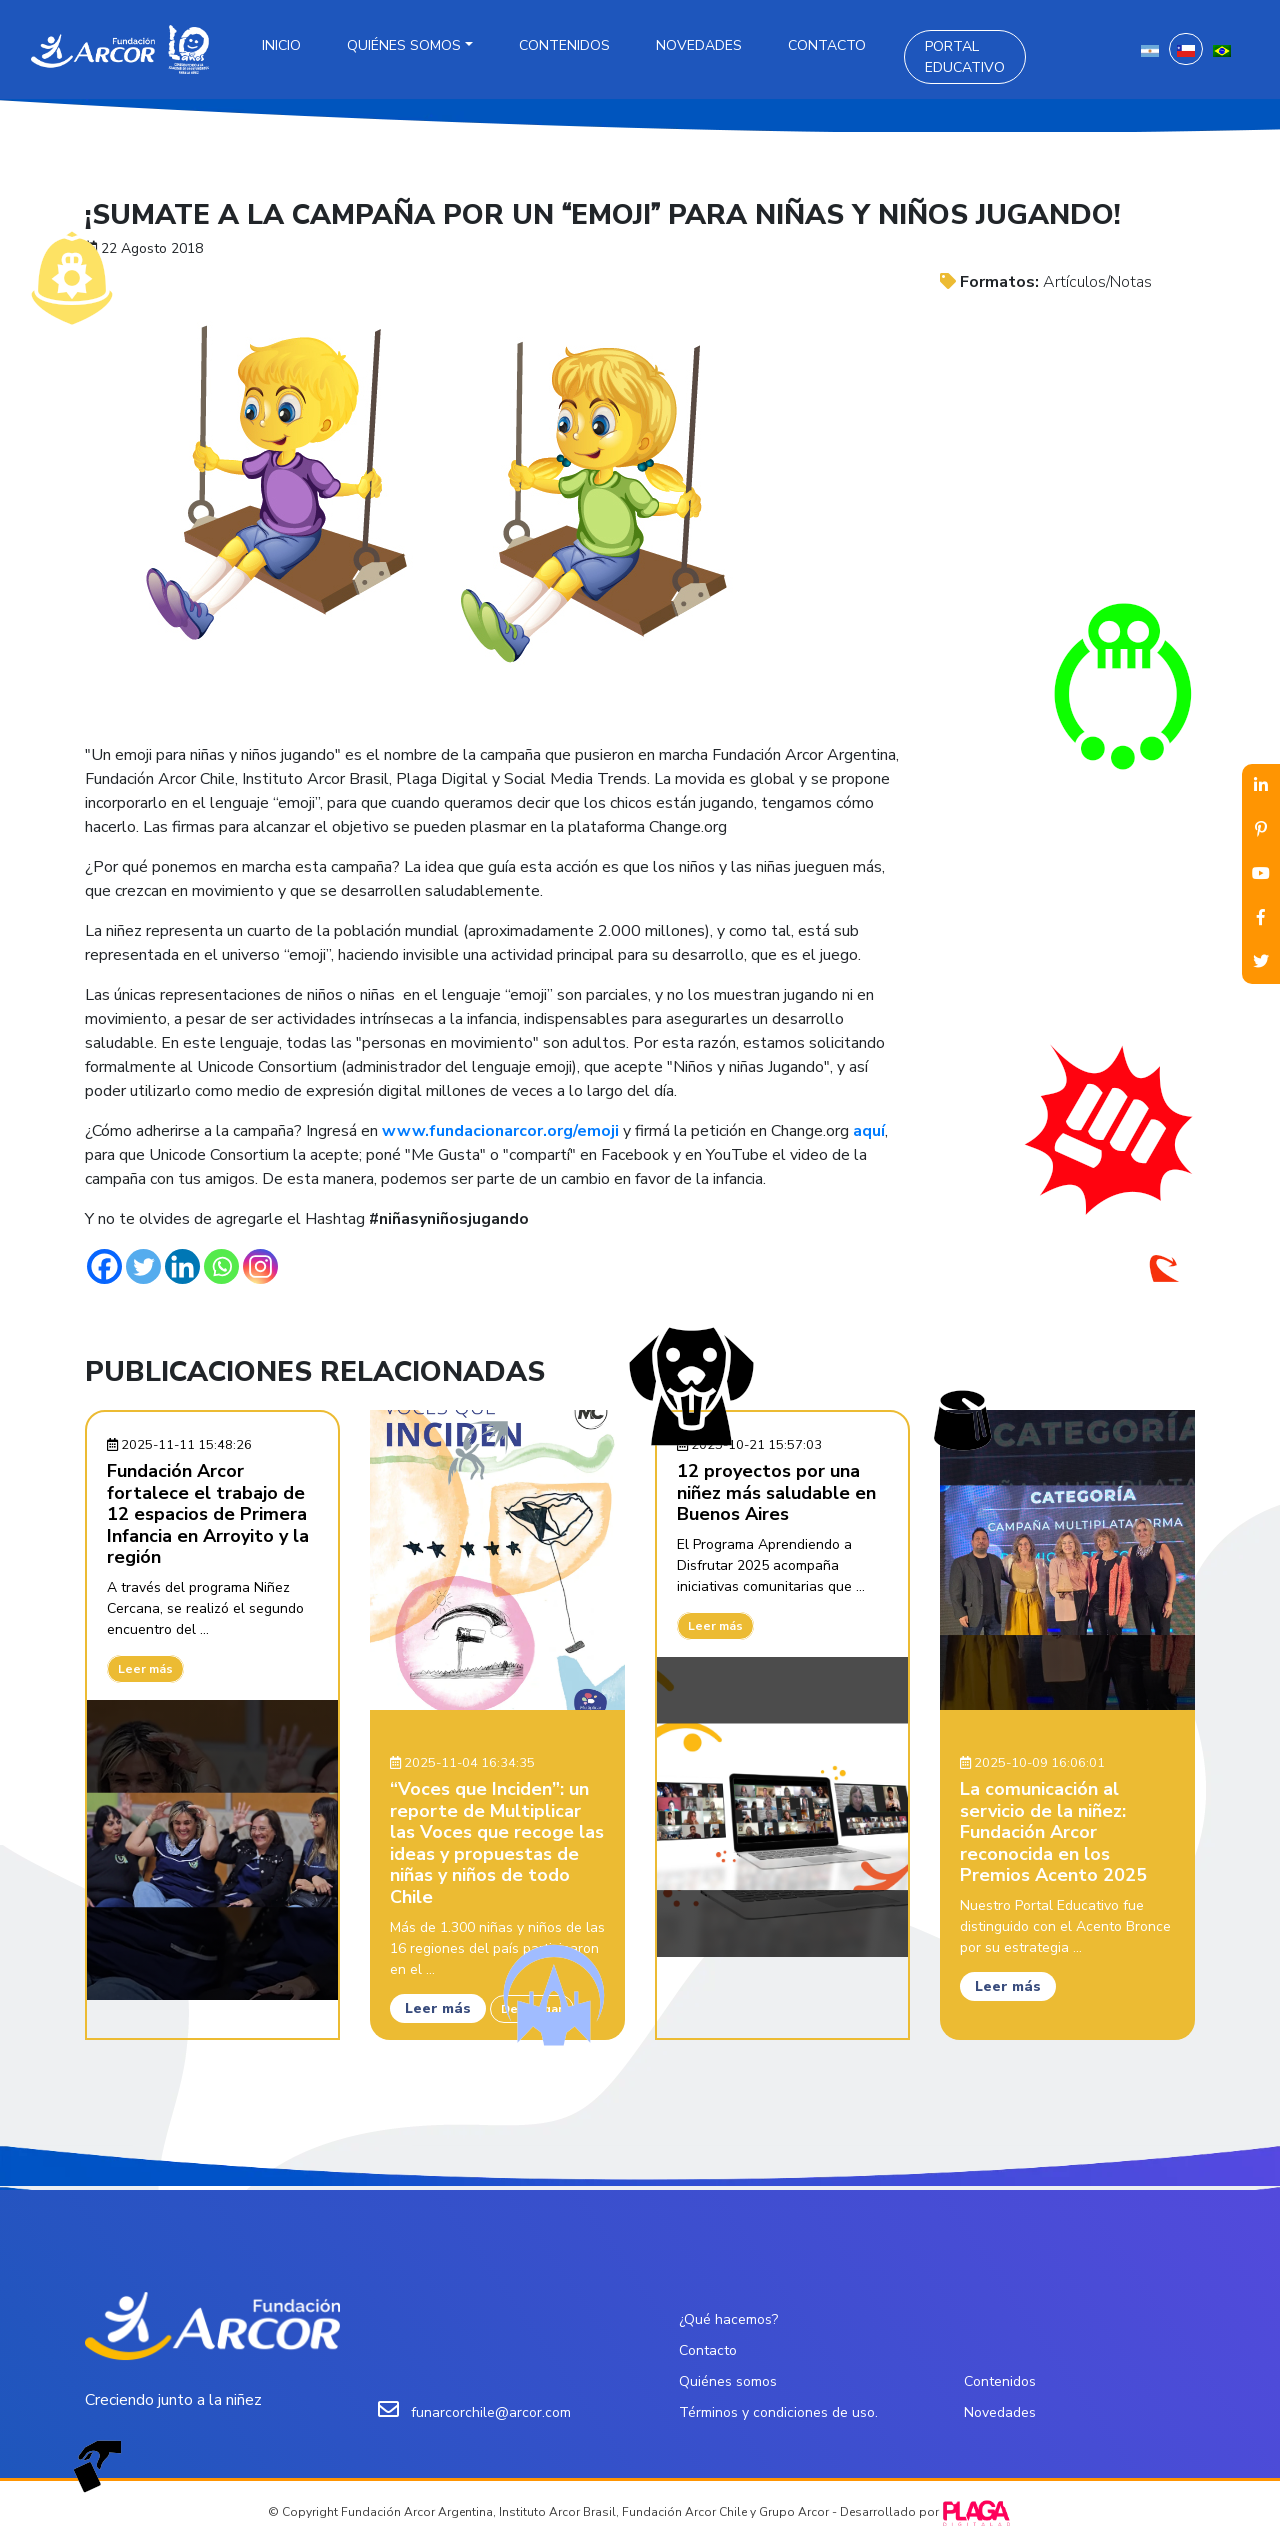  What do you see at coordinates (1164, 1267) in the screenshot?
I see `perform a thrust-bend attack or maneuver` at bounding box center [1164, 1267].